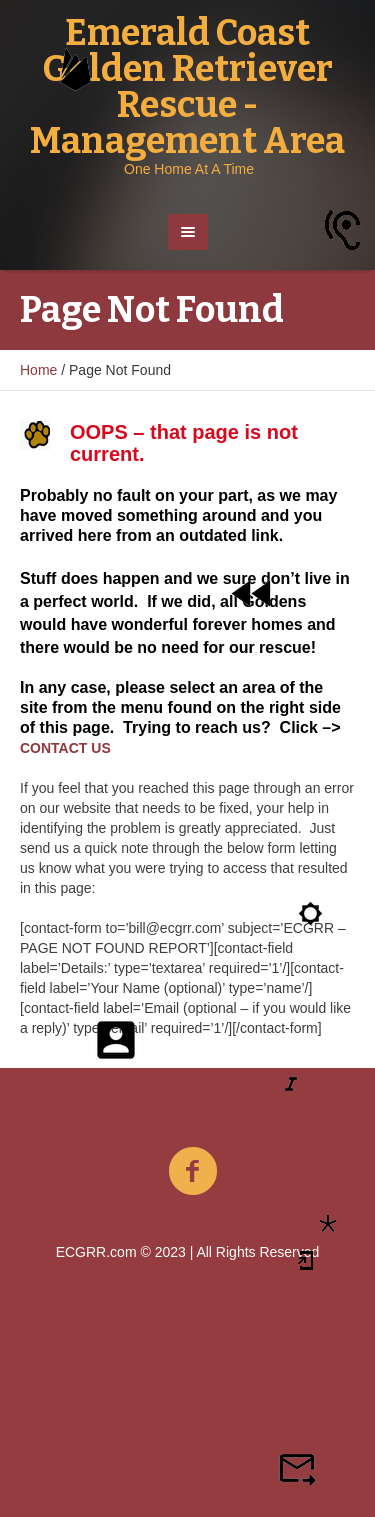 The width and height of the screenshot is (375, 1517). What do you see at coordinates (328, 1224) in the screenshot?
I see `indicates a required field in a form` at bounding box center [328, 1224].